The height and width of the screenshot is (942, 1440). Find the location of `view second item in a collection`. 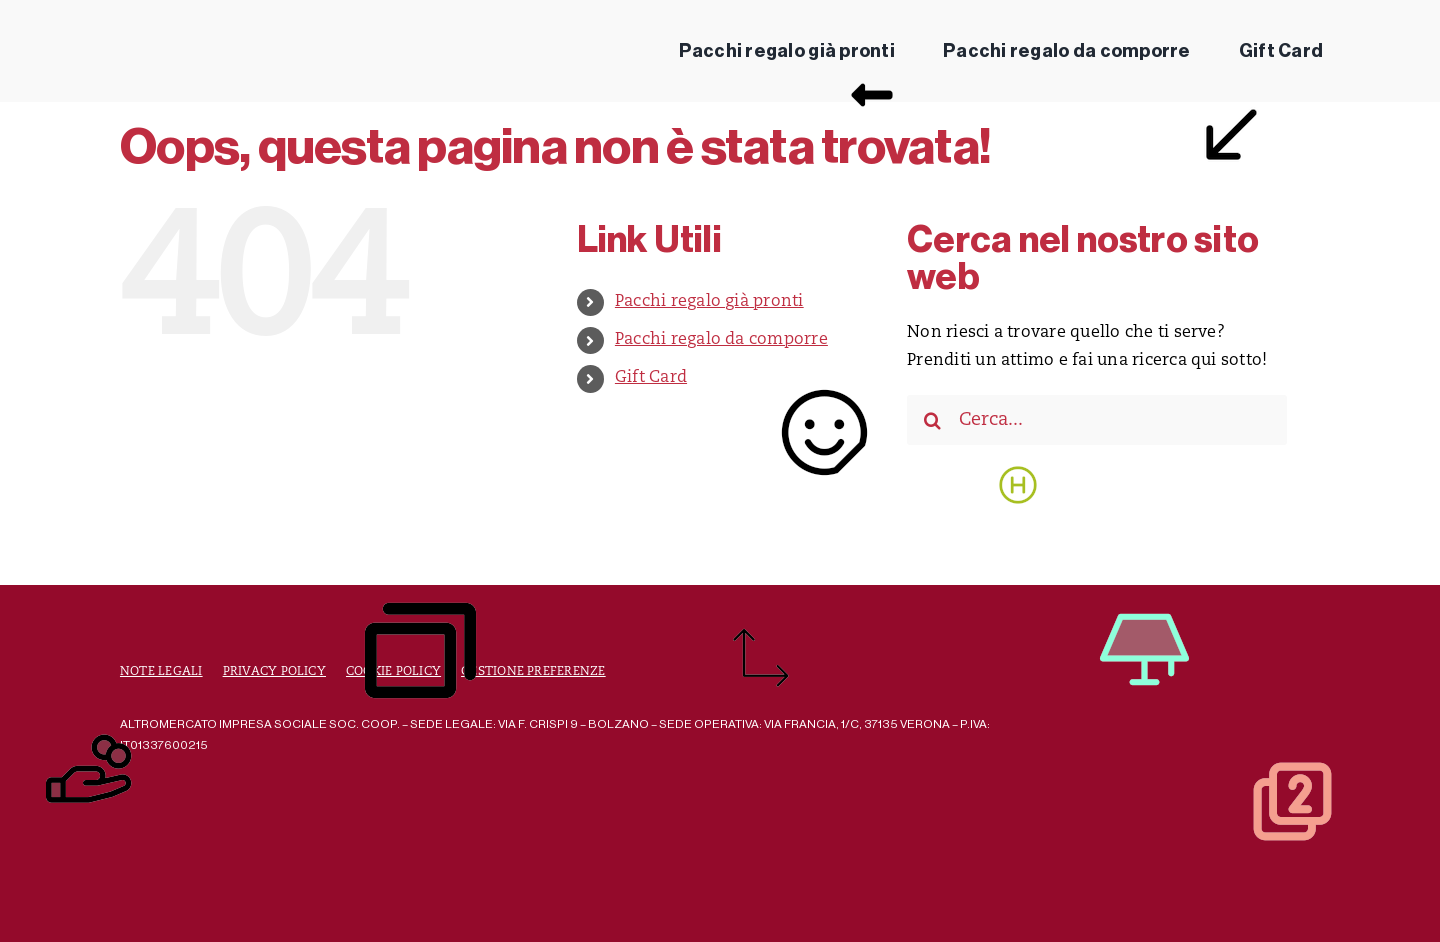

view second item in a collection is located at coordinates (1292, 801).